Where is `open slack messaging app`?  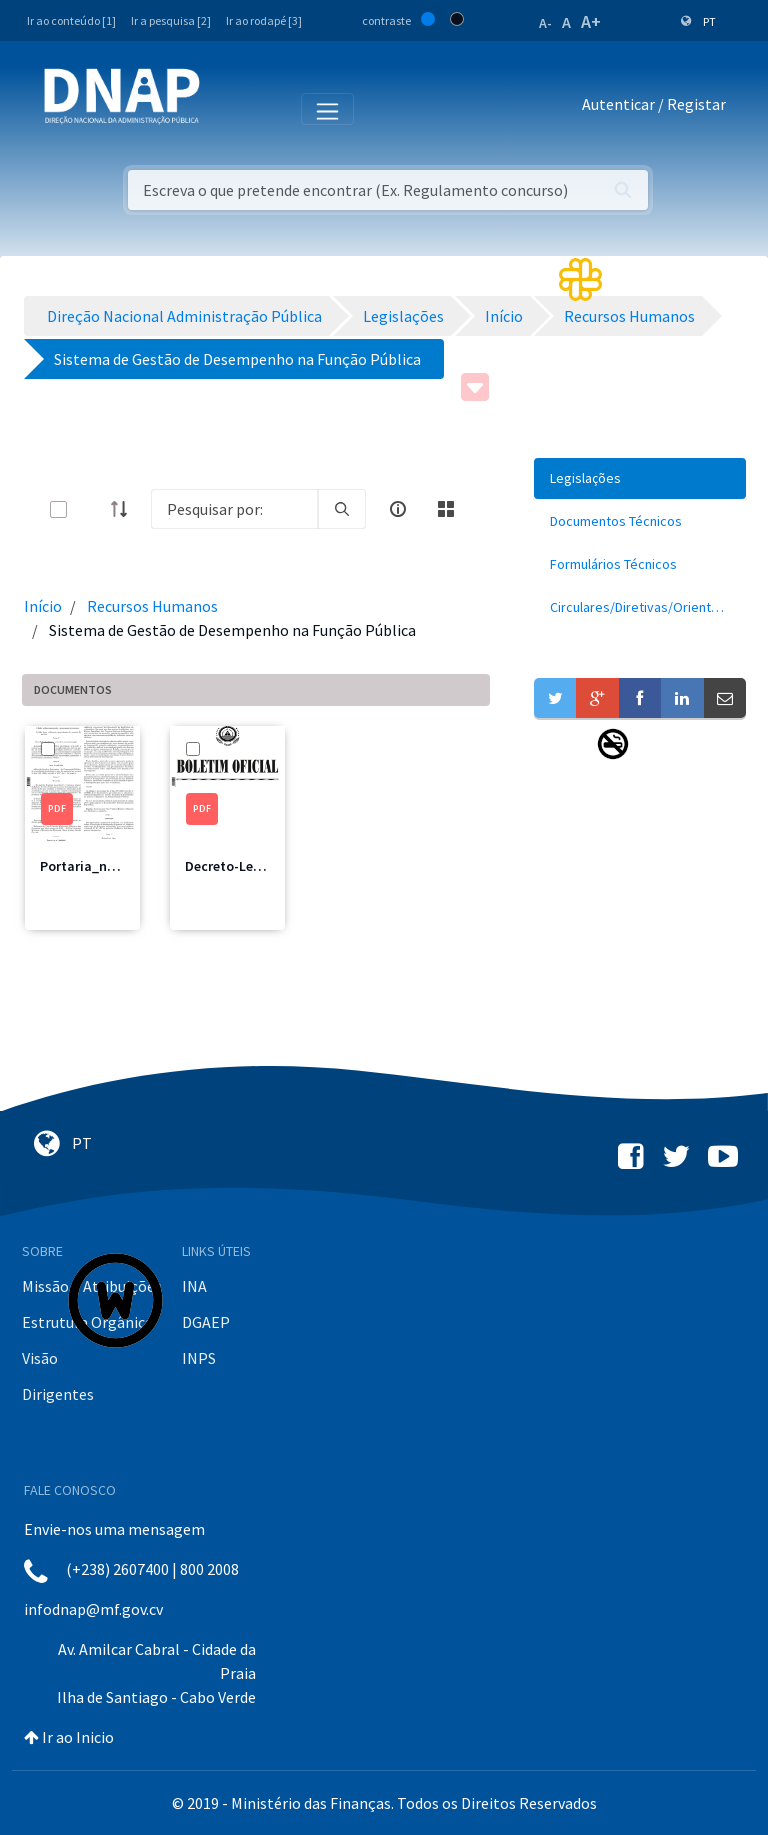 open slack messaging app is located at coordinates (580, 279).